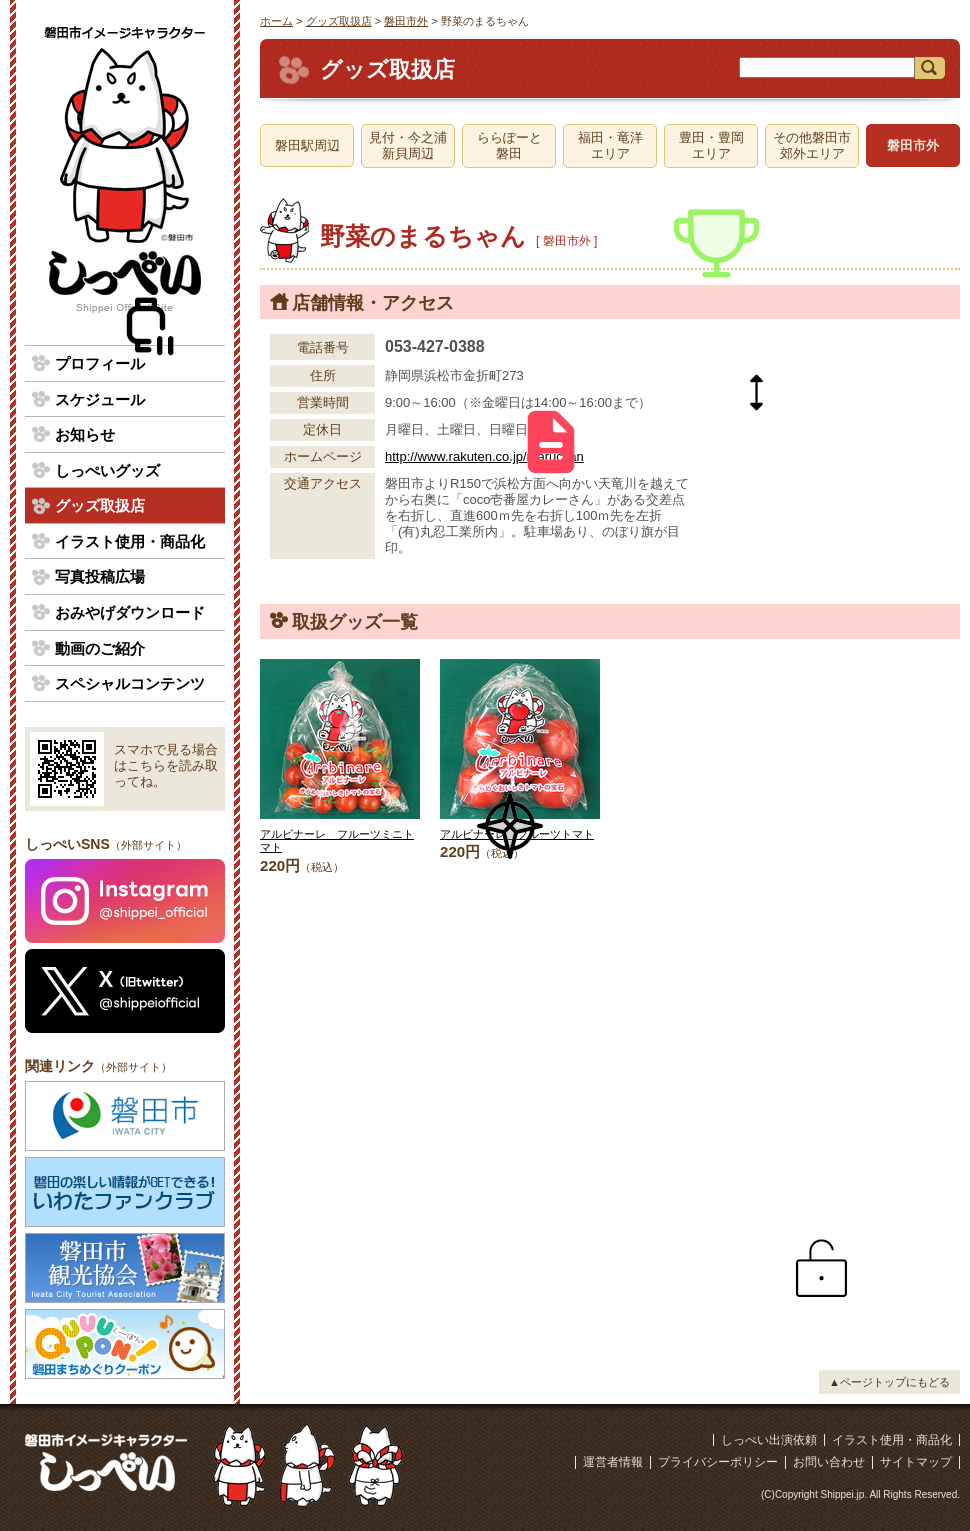  Describe the element at coordinates (551, 442) in the screenshot. I see `view document details` at that location.